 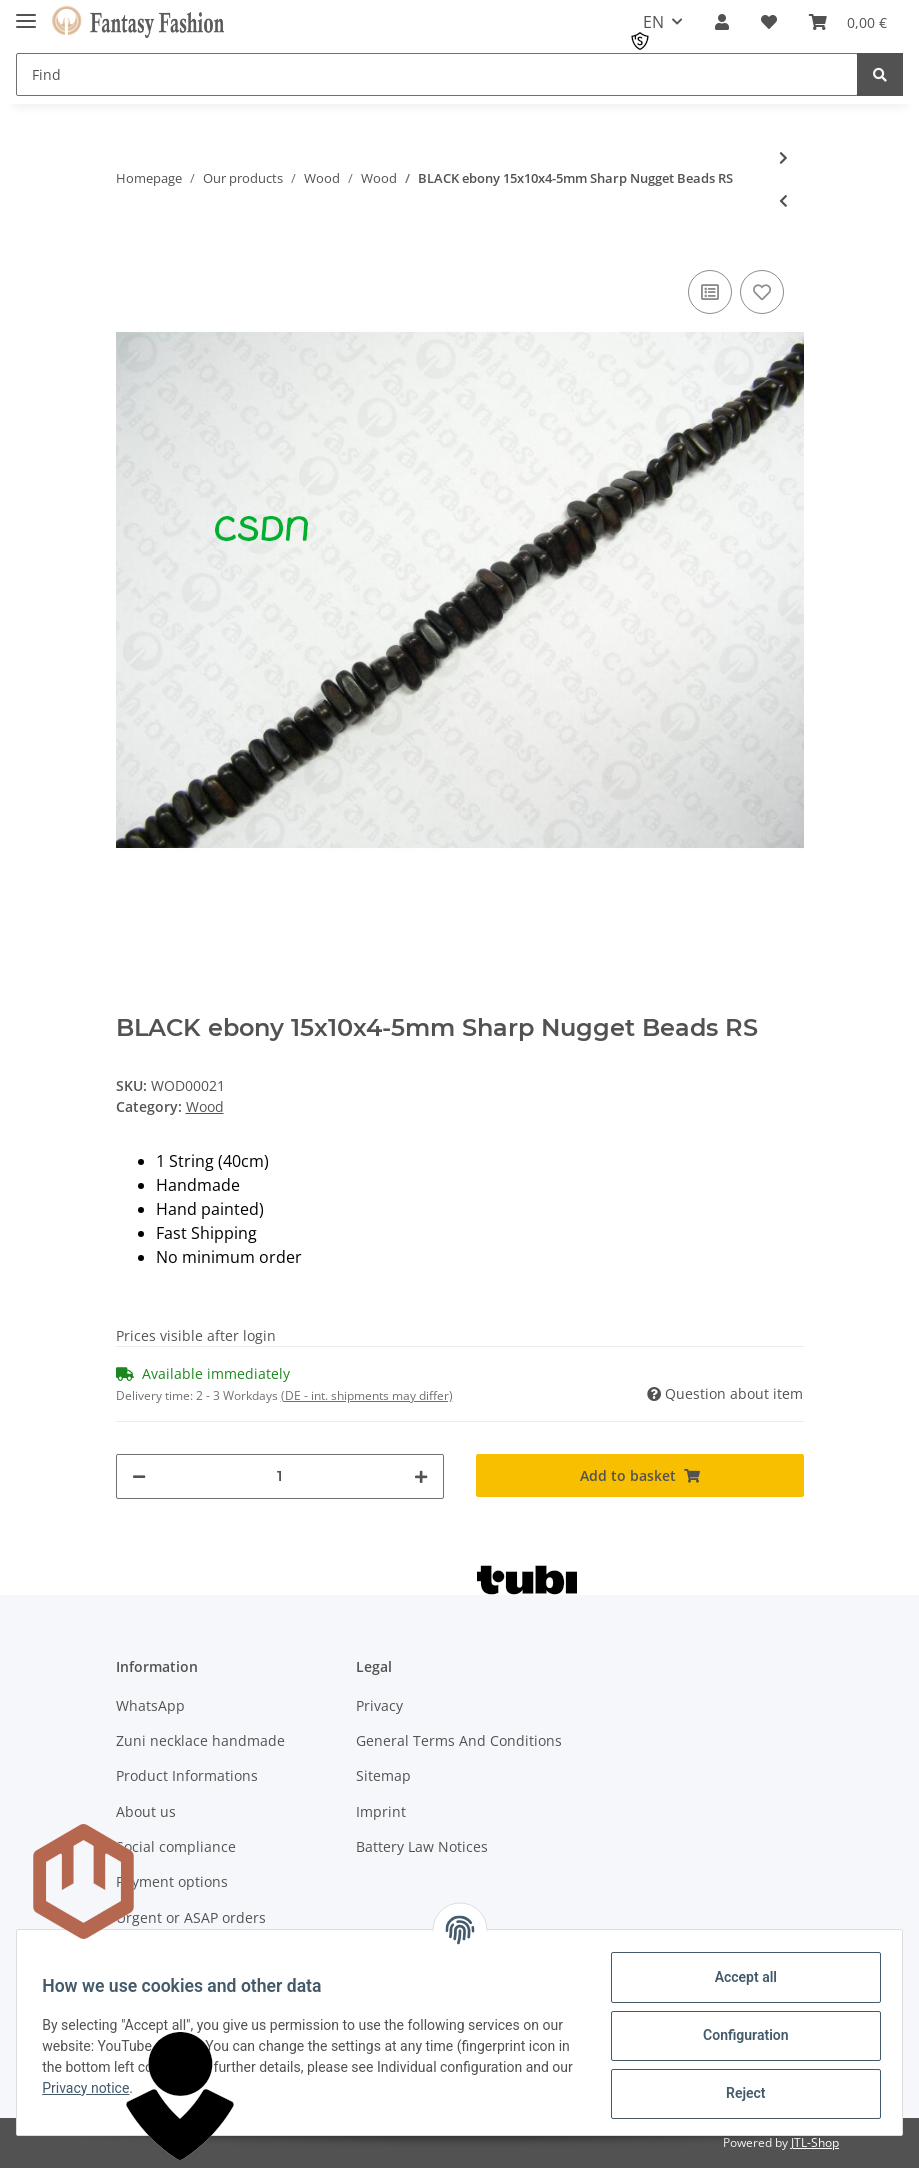 I want to click on opsgenie incident management platform logo, so click(x=180, y=2096).